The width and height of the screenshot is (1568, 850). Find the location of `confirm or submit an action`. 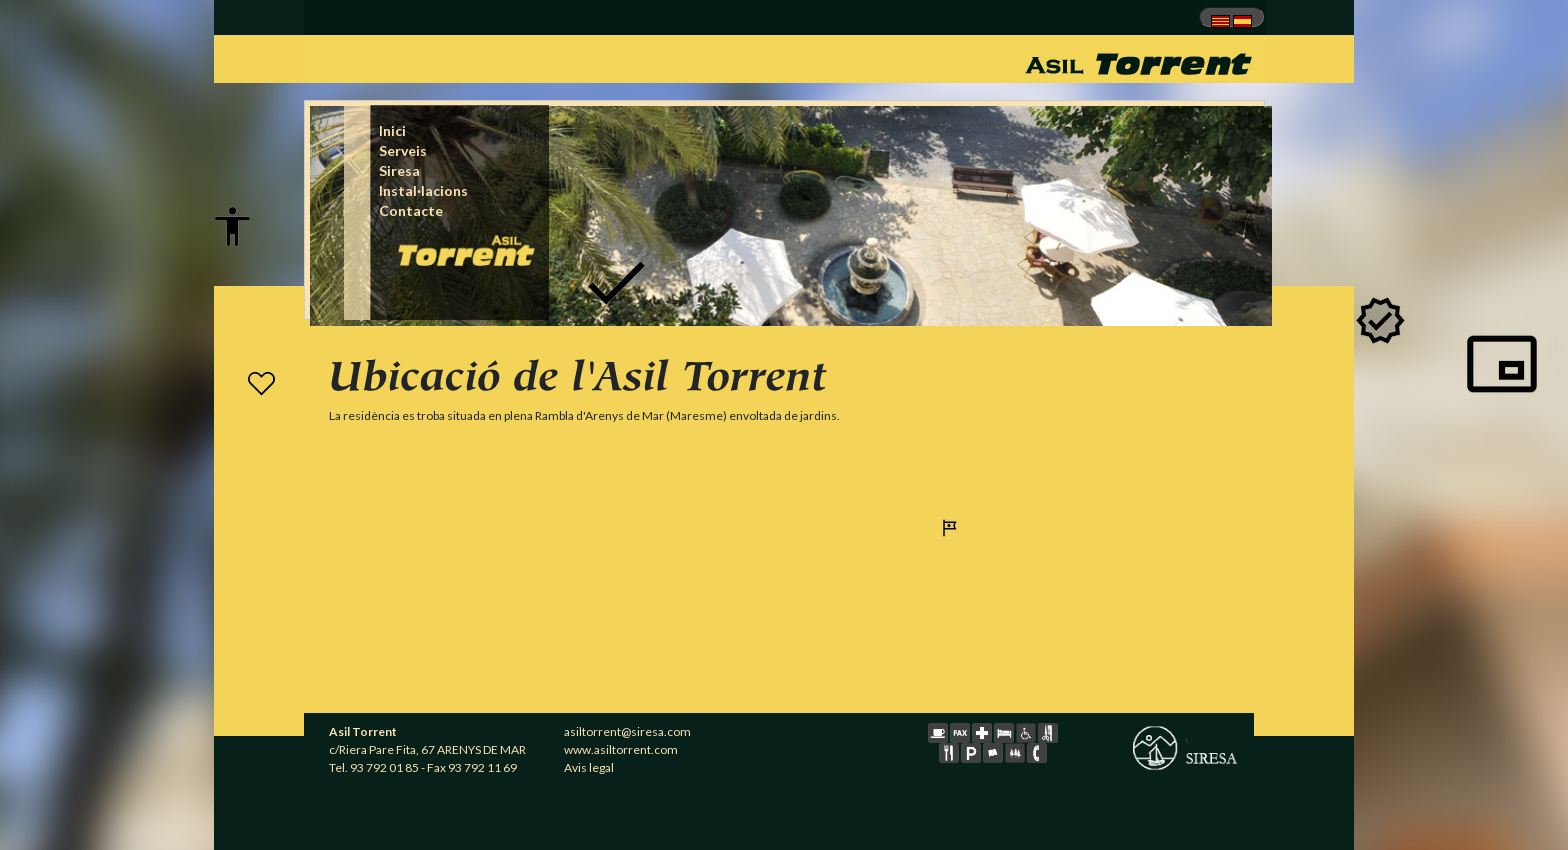

confirm or submit an action is located at coordinates (616, 282).